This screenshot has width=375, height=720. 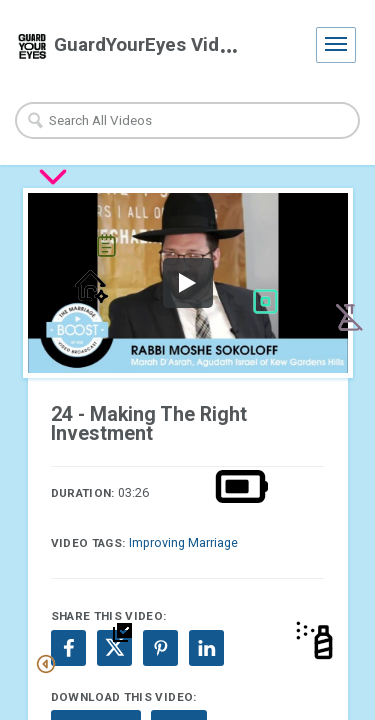 I want to click on indicates battery level at 75%, so click(x=240, y=486).